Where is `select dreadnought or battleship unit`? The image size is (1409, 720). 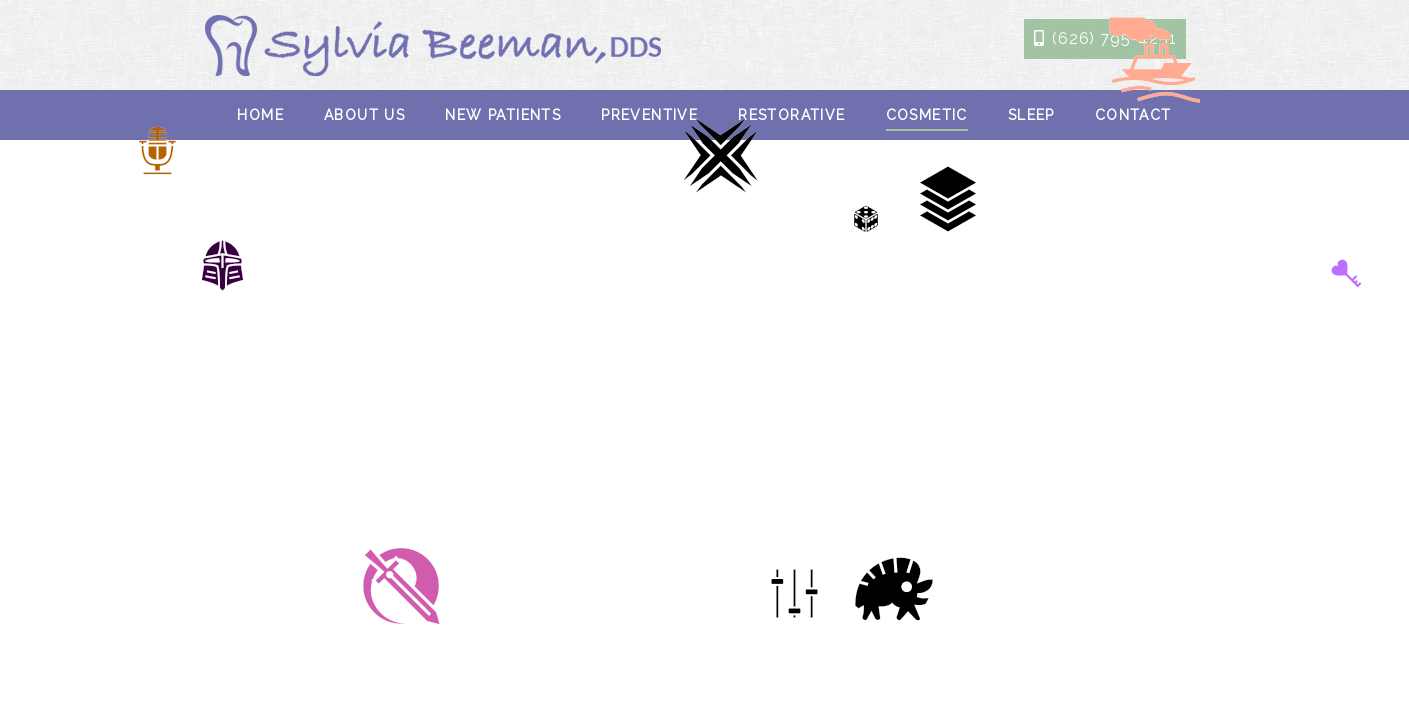 select dreadnought or battleship unit is located at coordinates (1155, 63).